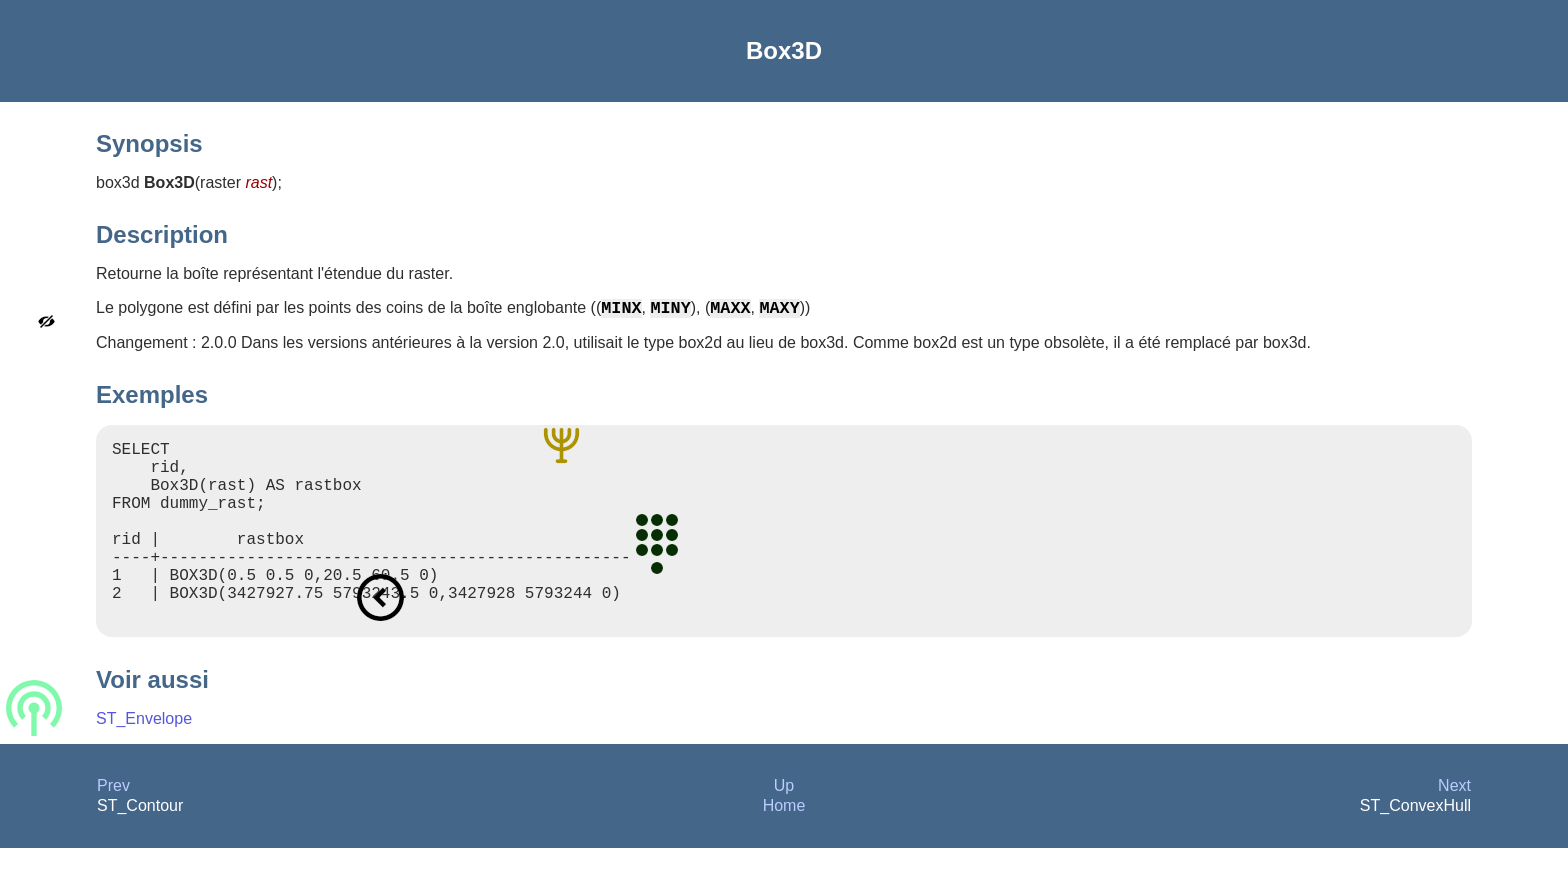 The image size is (1568, 892). What do you see at coordinates (46, 321) in the screenshot?
I see `hide password or sensitive content` at bounding box center [46, 321].